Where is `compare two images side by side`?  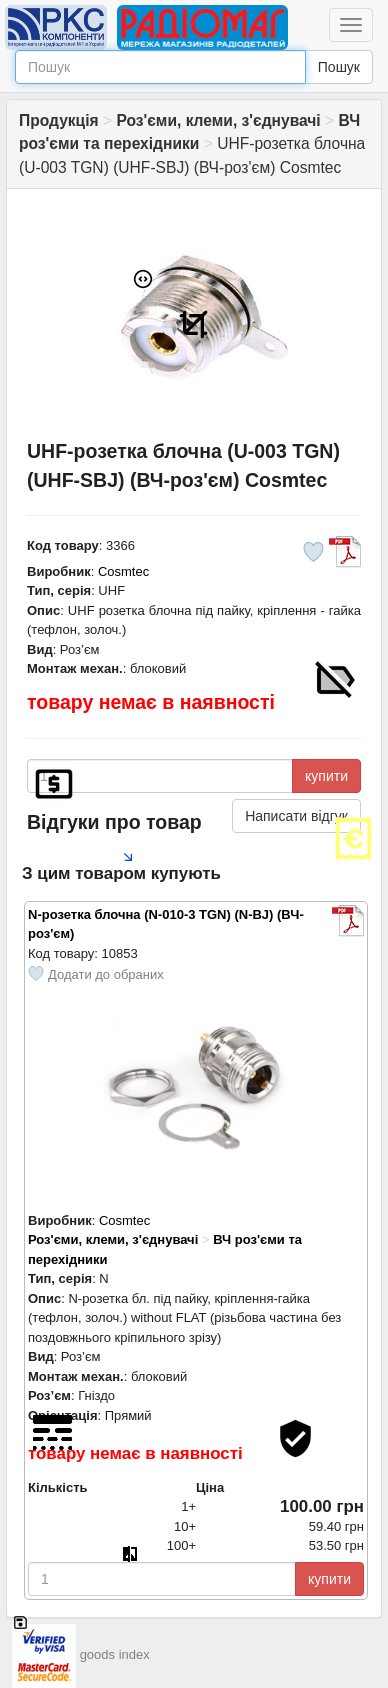
compare two images side by side is located at coordinates (130, 1554).